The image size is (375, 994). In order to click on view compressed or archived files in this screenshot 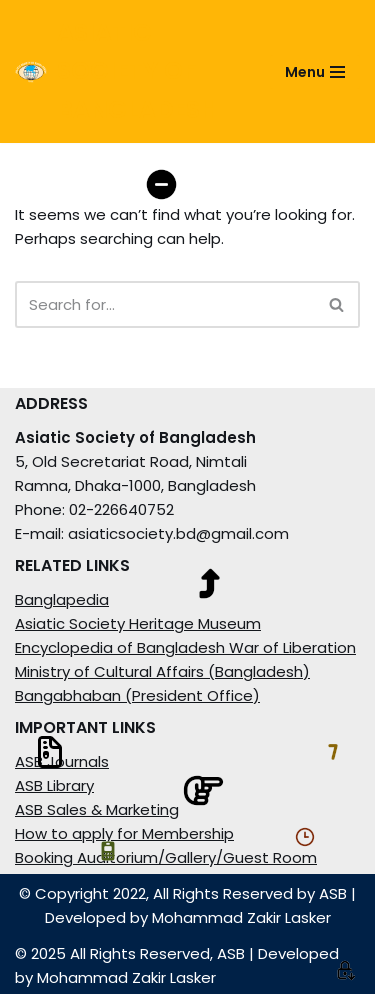, I will do `click(50, 752)`.